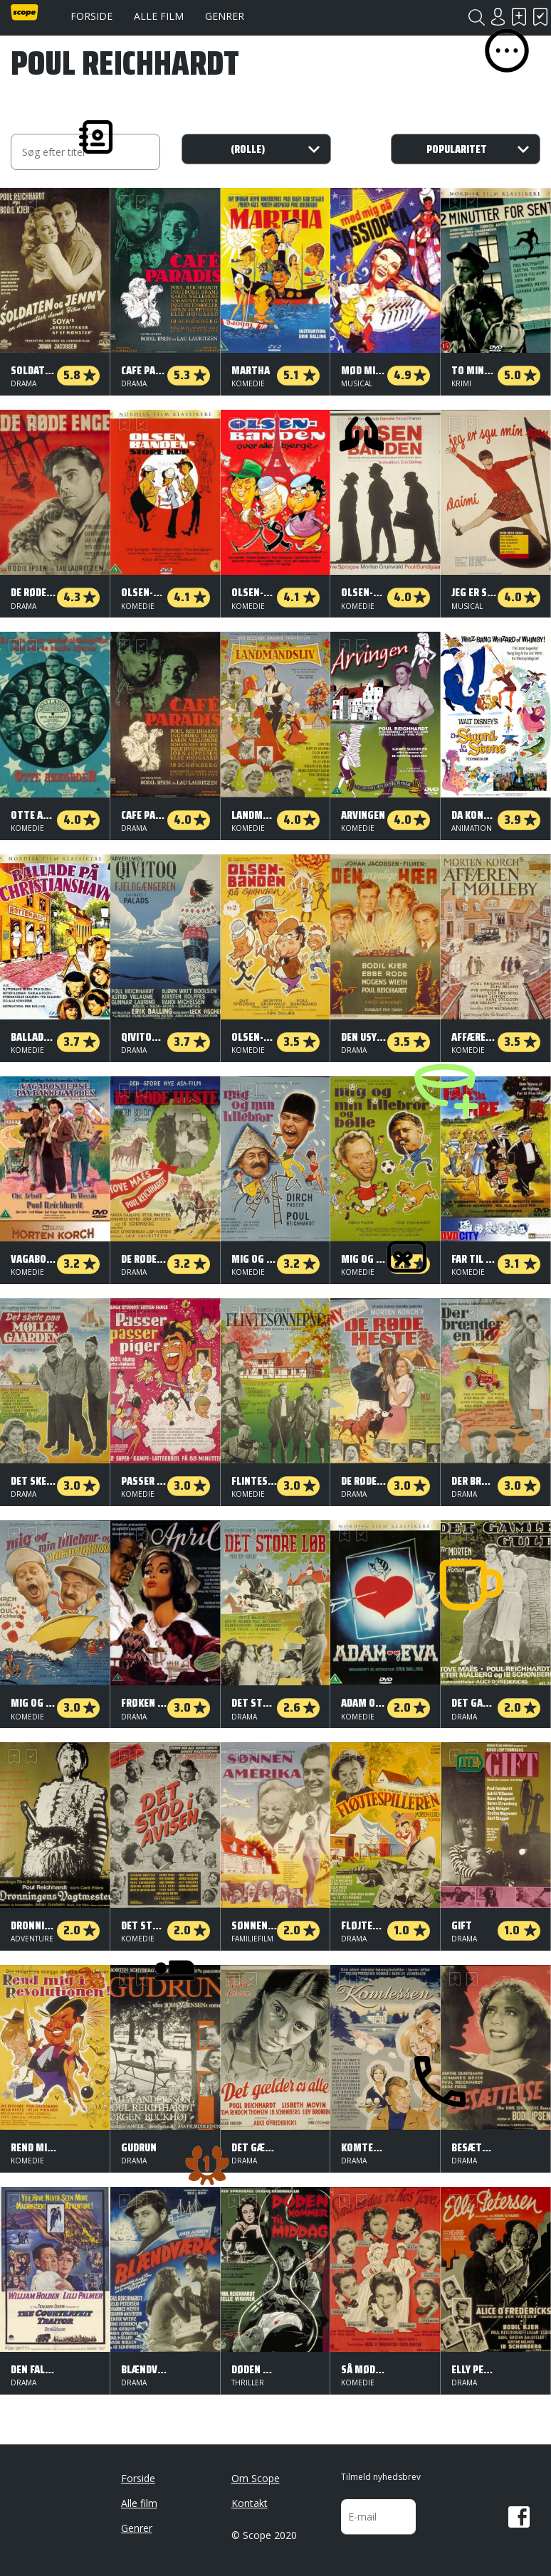 This screenshot has height=2576, width=551. I want to click on express gratitude or thankfulness, so click(362, 434).